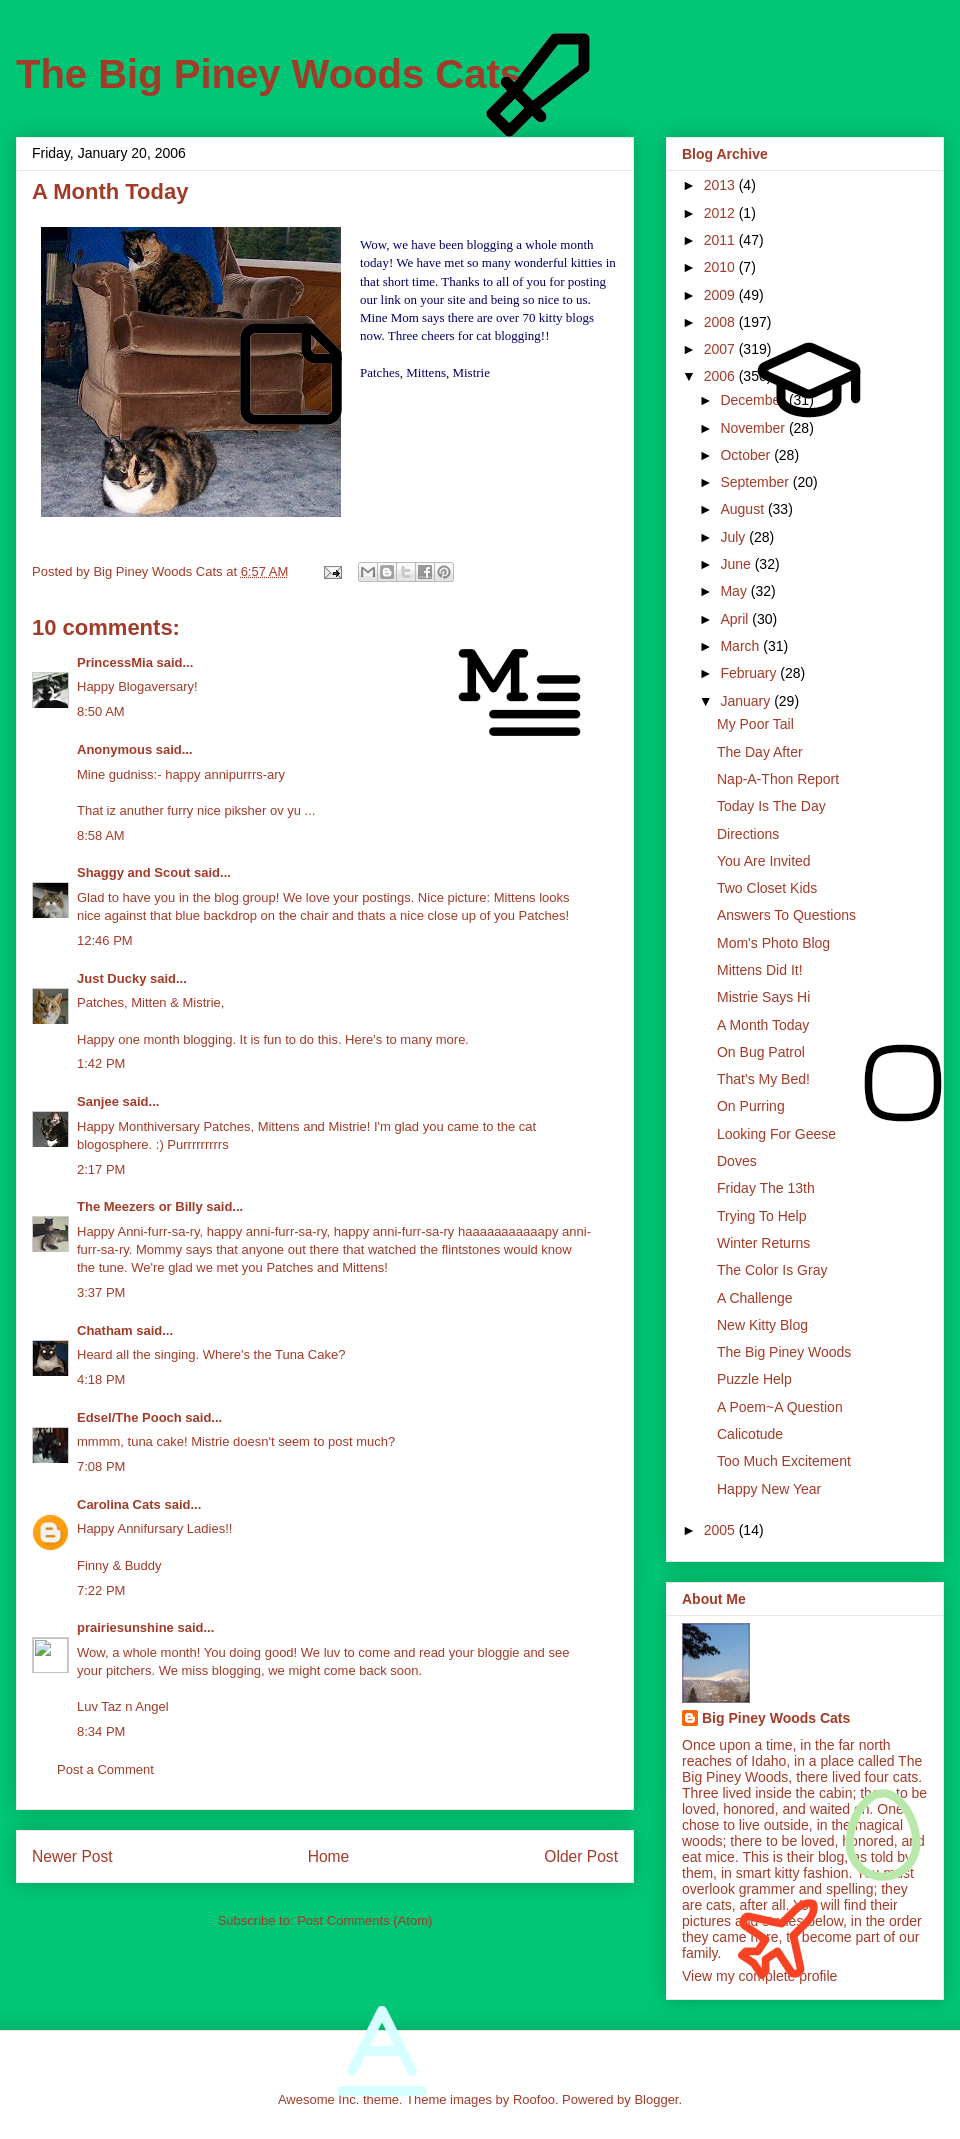 The height and width of the screenshot is (2139, 960). Describe the element at coordinates (777, 1939) in the screenshot. I see `enable airplane mode` at that location.